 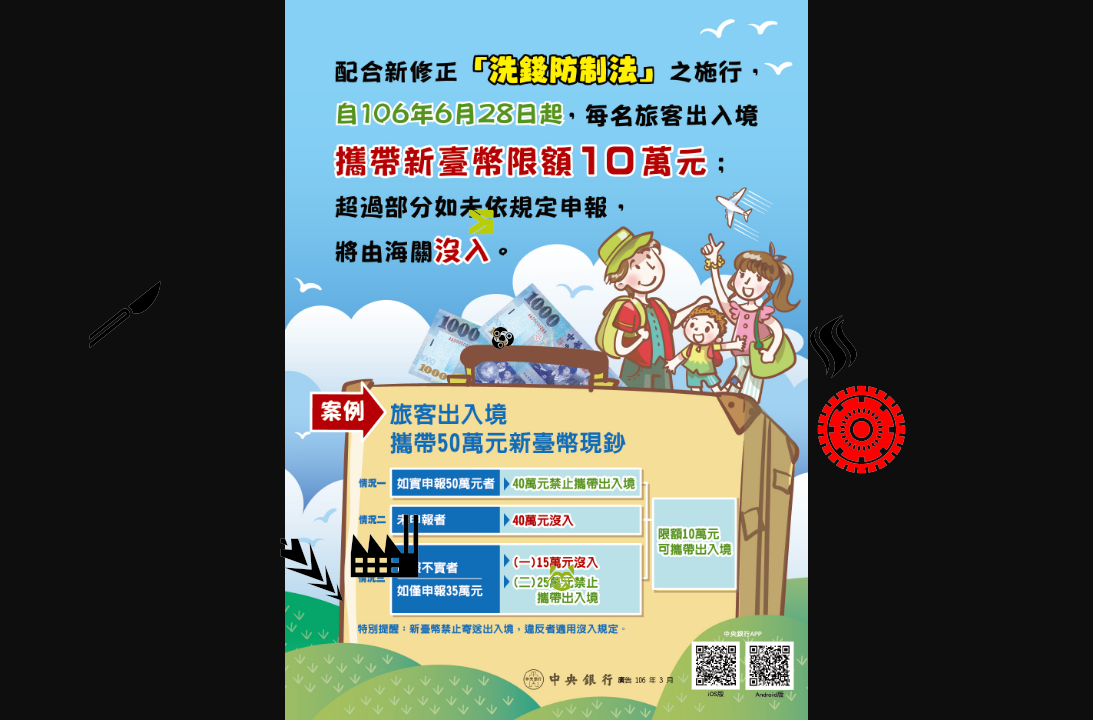 I want to click on represents balance or harmony in gameplay, so click(x=503, y=338).